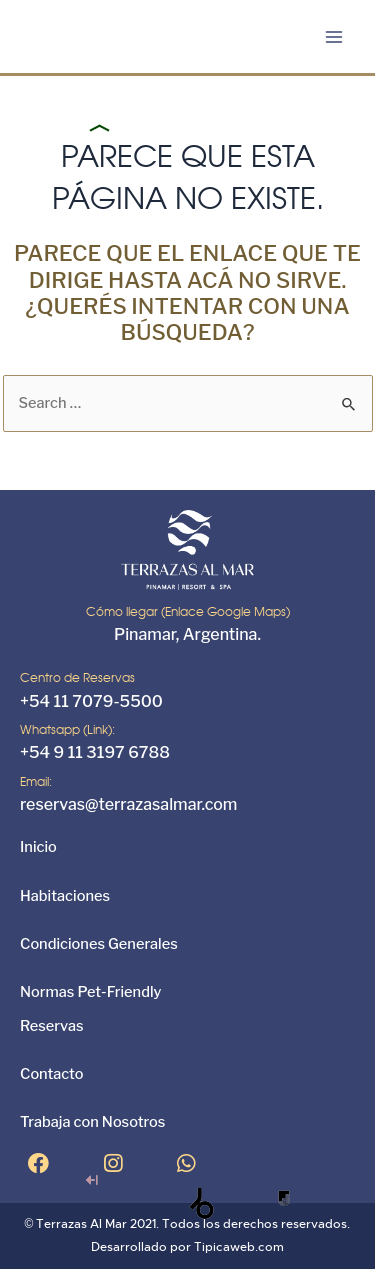 The height and width of the screenshot is (1269, 375). Describe the element at coordinates (284, 1198) in the screenshot. I see `firstdraft logo` at that location.